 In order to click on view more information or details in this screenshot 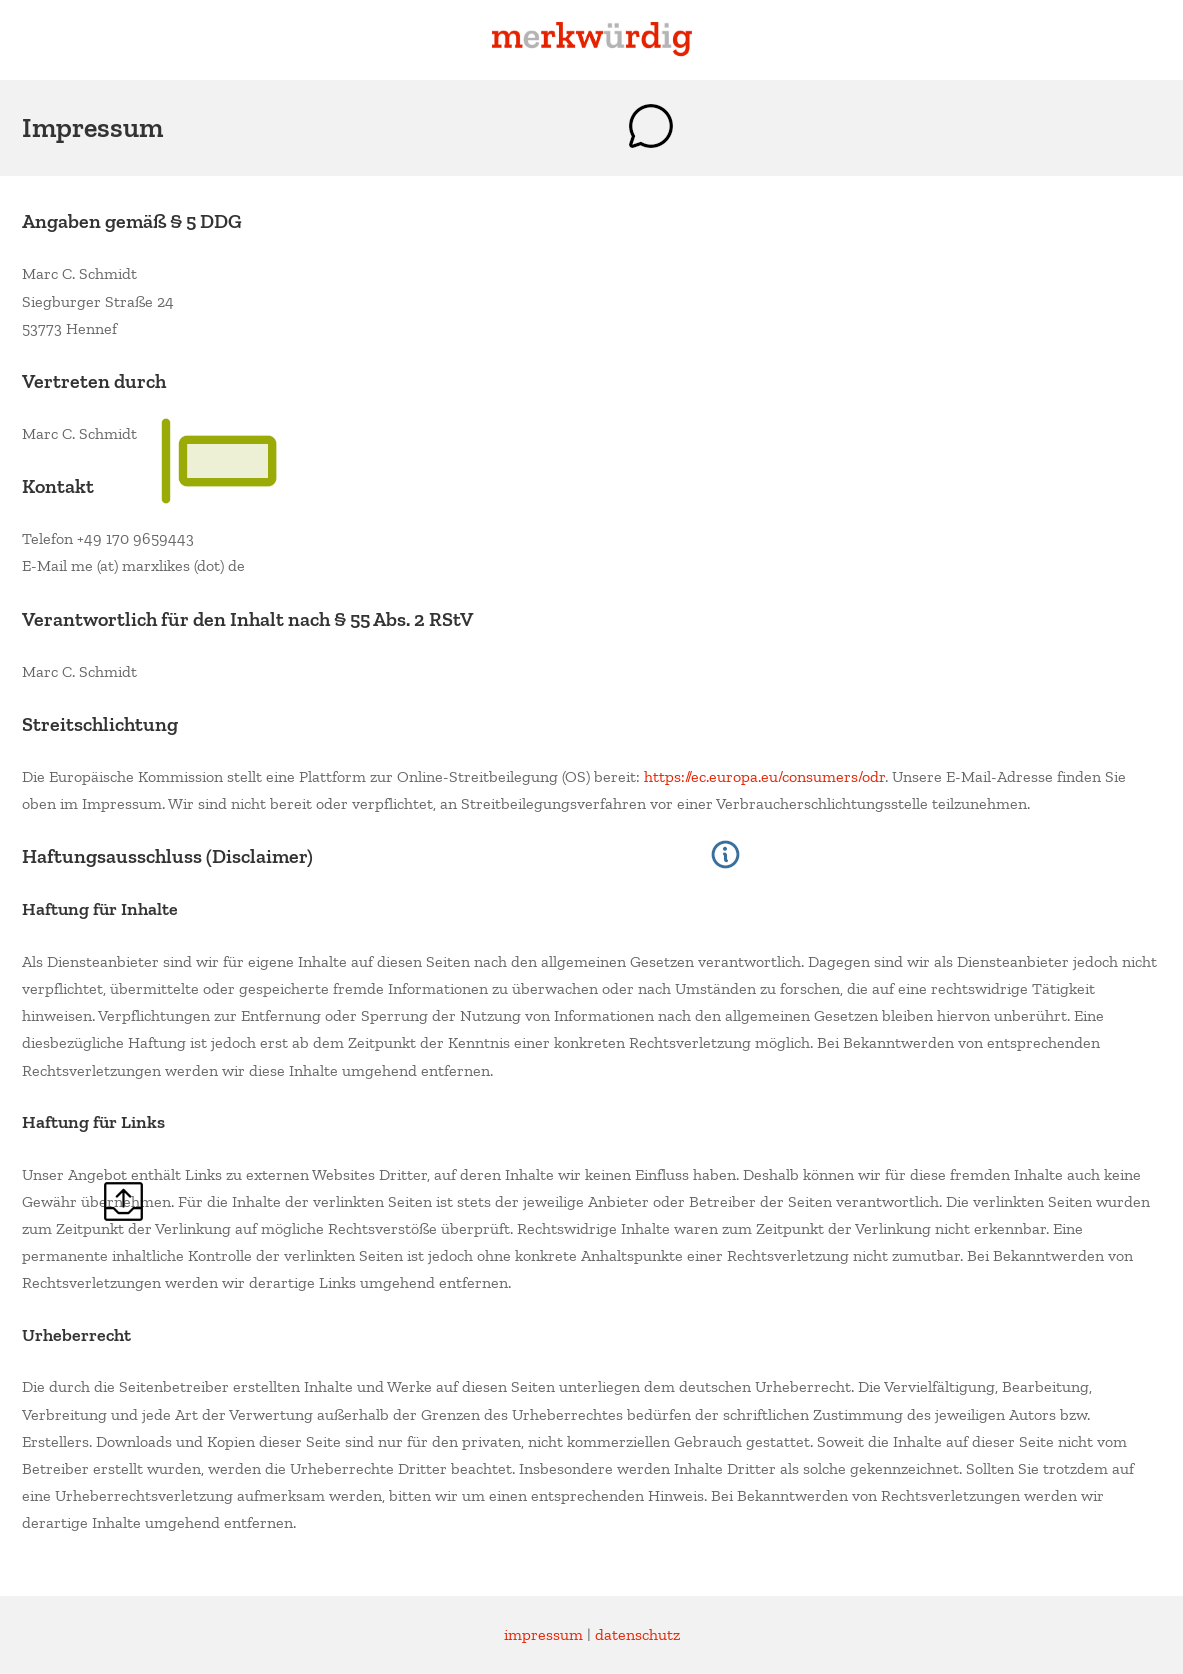, I will do `click(725, 854)`.